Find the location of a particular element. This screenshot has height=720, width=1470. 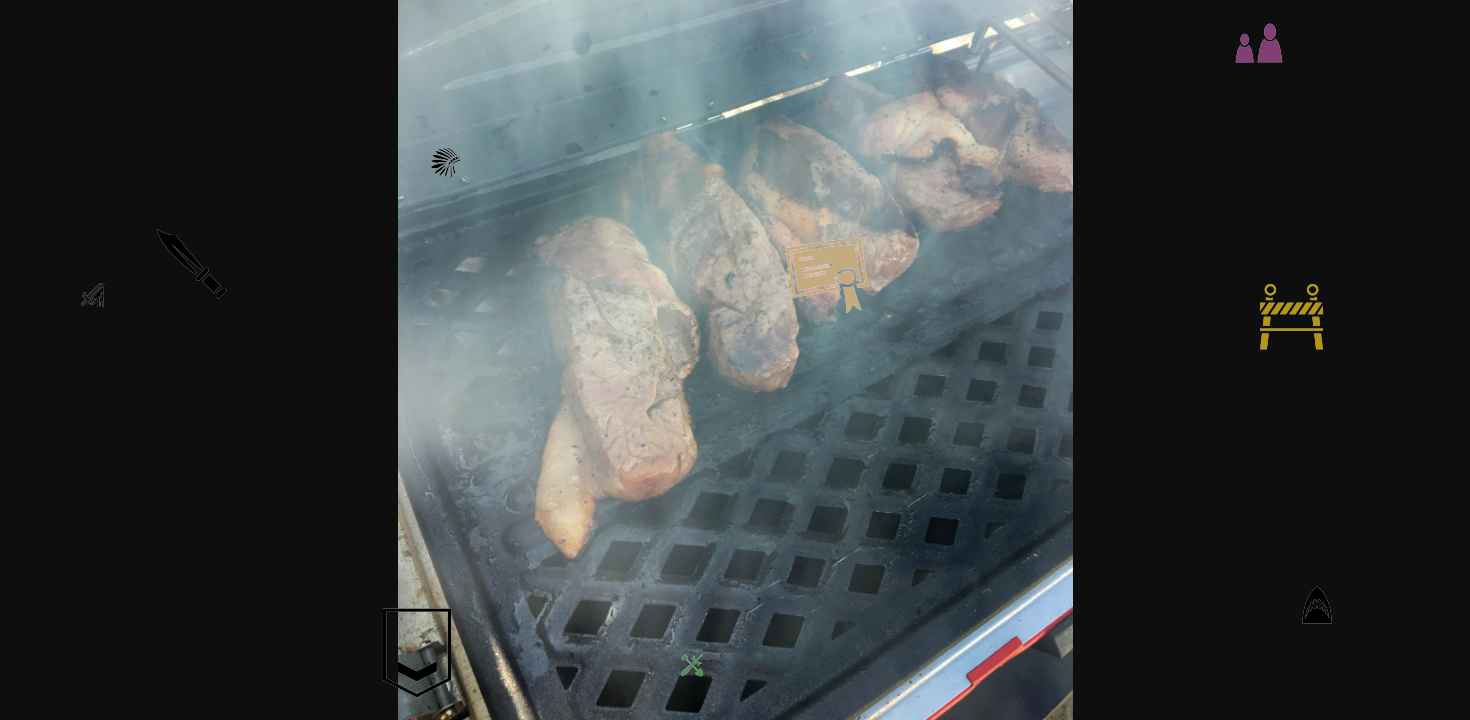

view your certificates or achievements is located at coordinates (827, 271).